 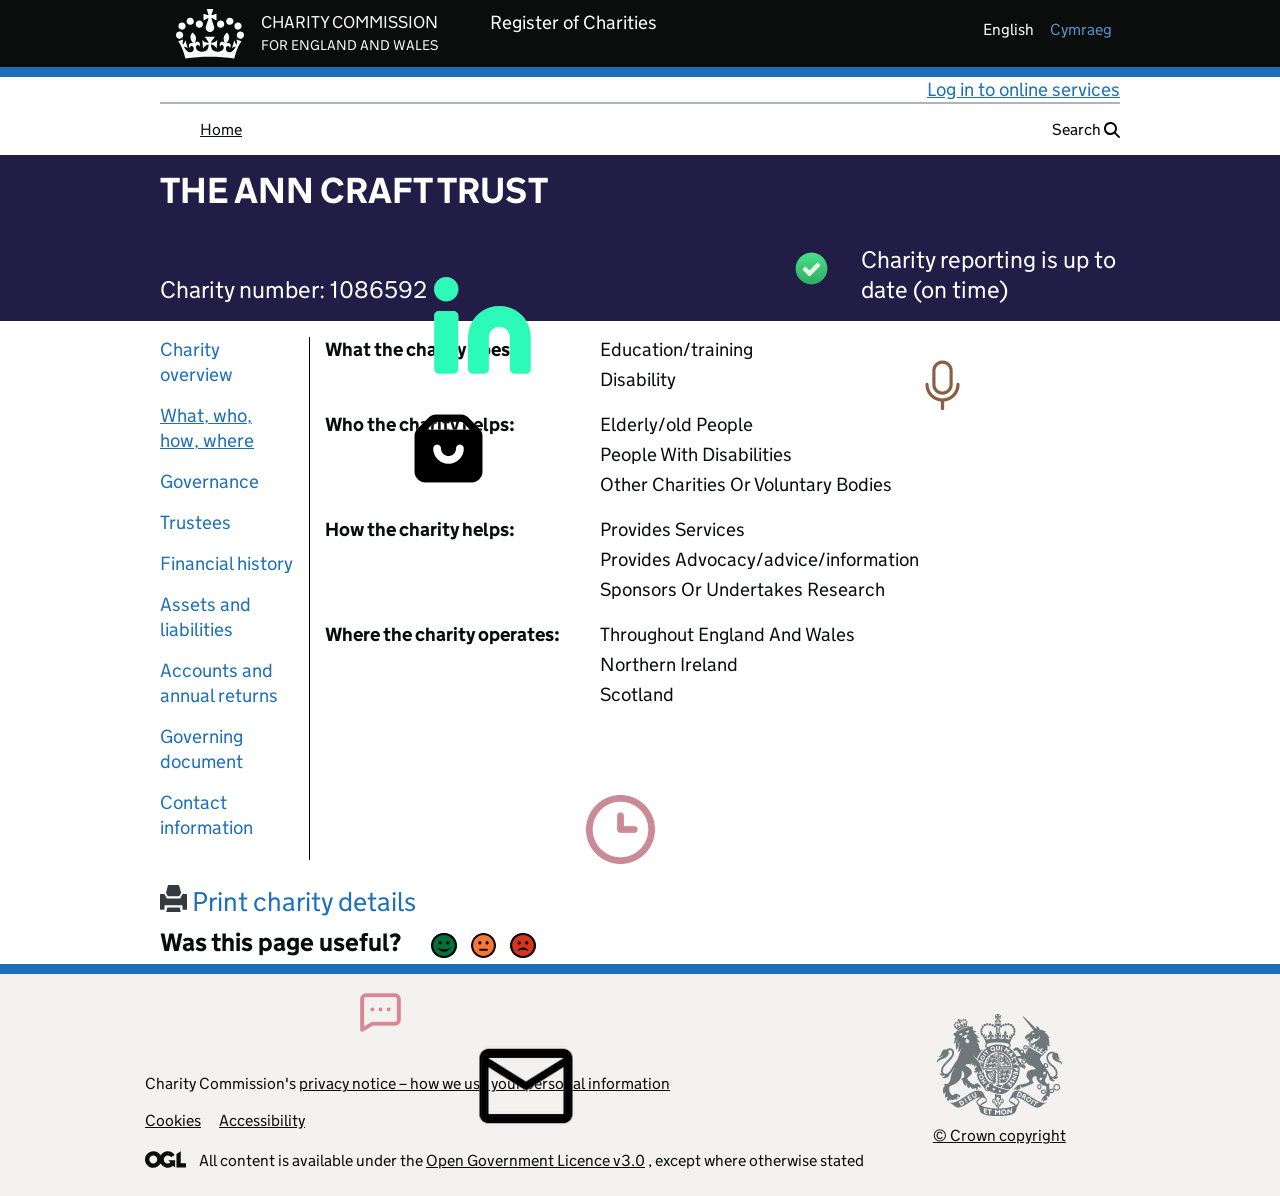 I want to click on tap to start voice recording, so click(x=942, y=384).